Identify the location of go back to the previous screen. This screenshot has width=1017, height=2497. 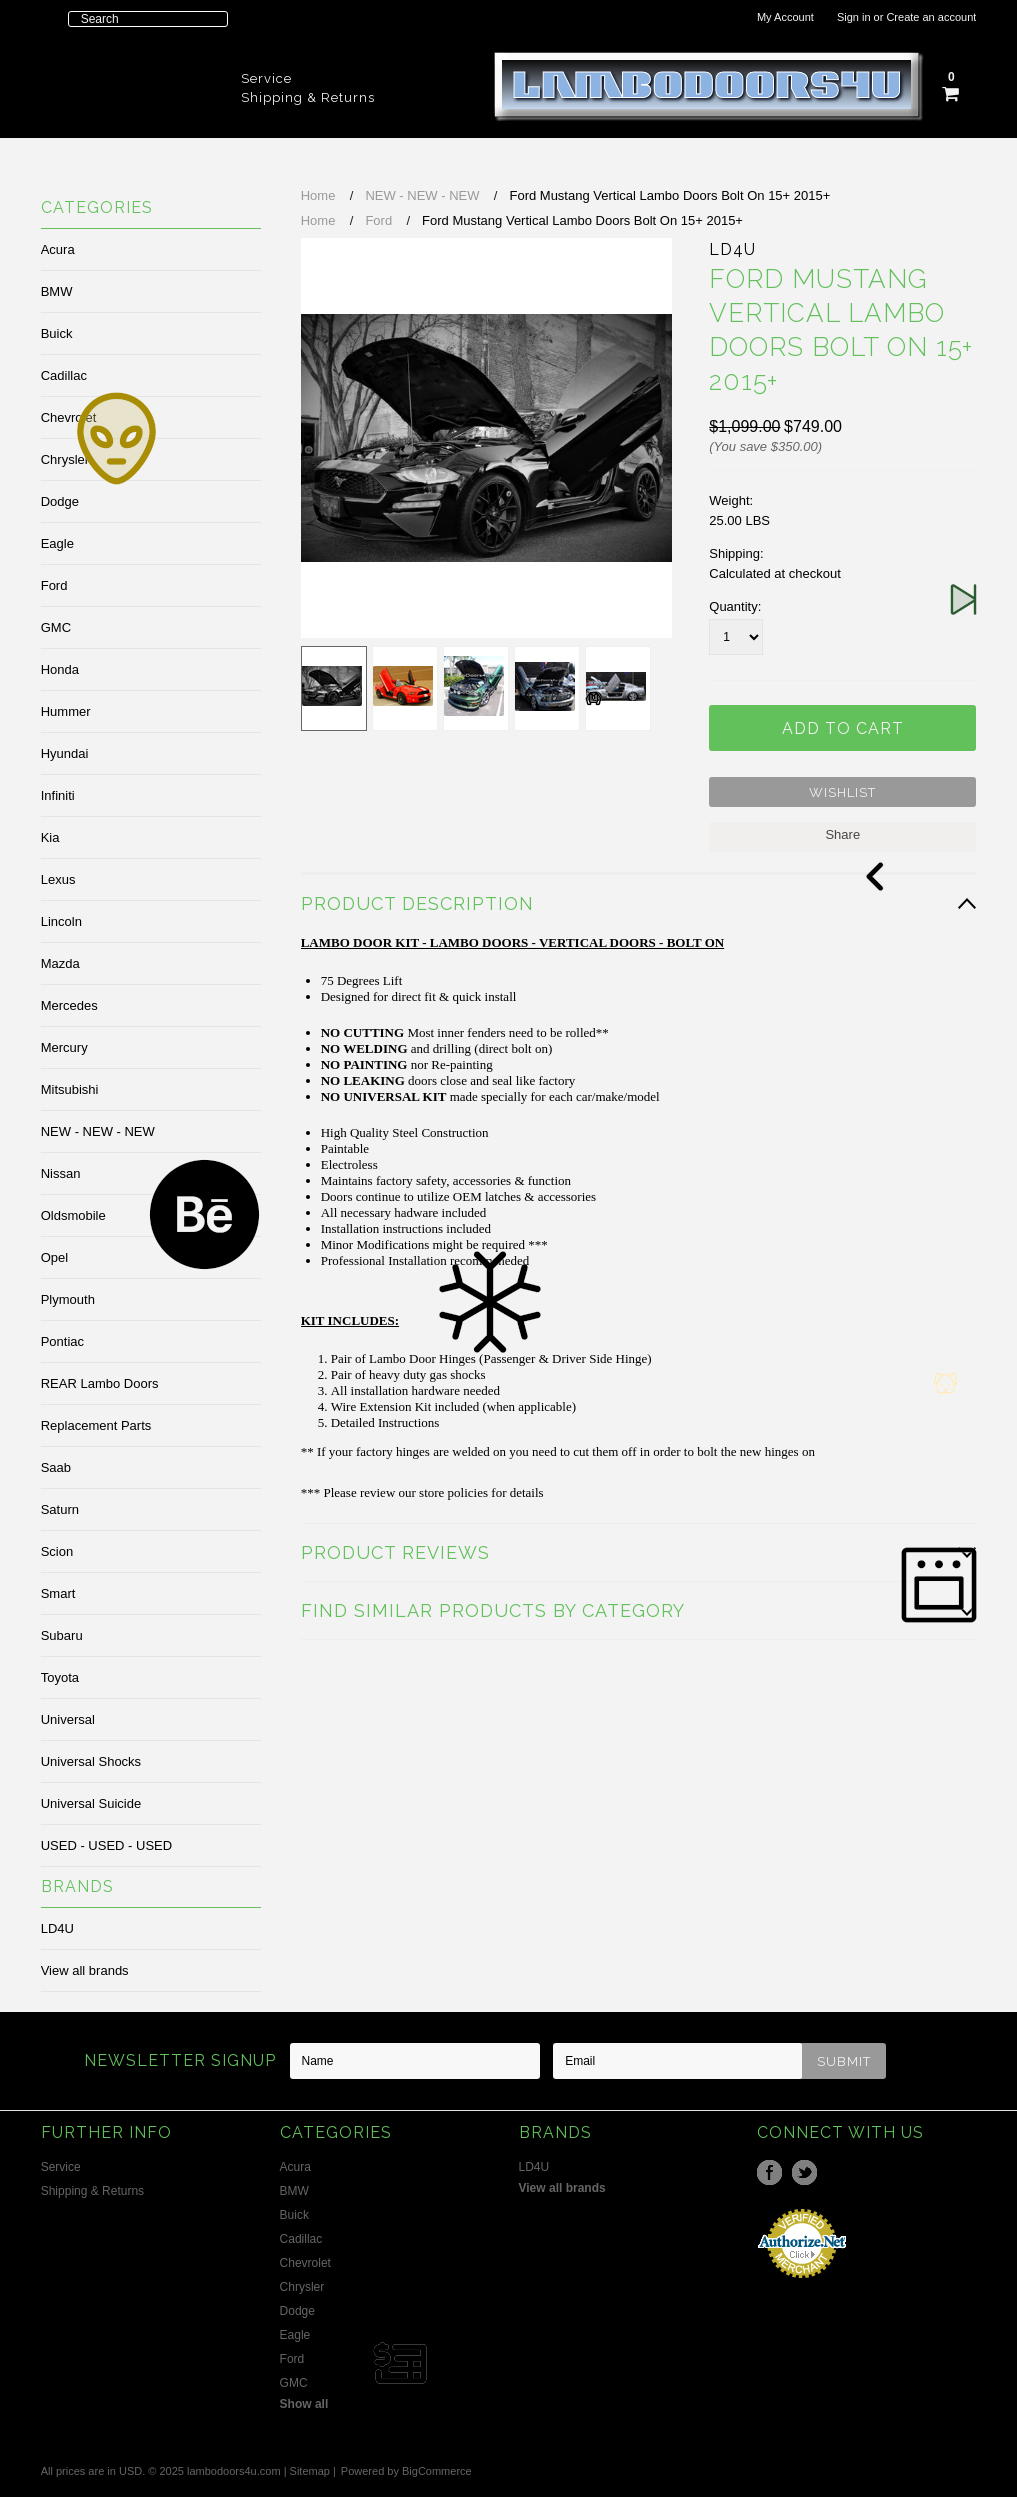
(875, 876).